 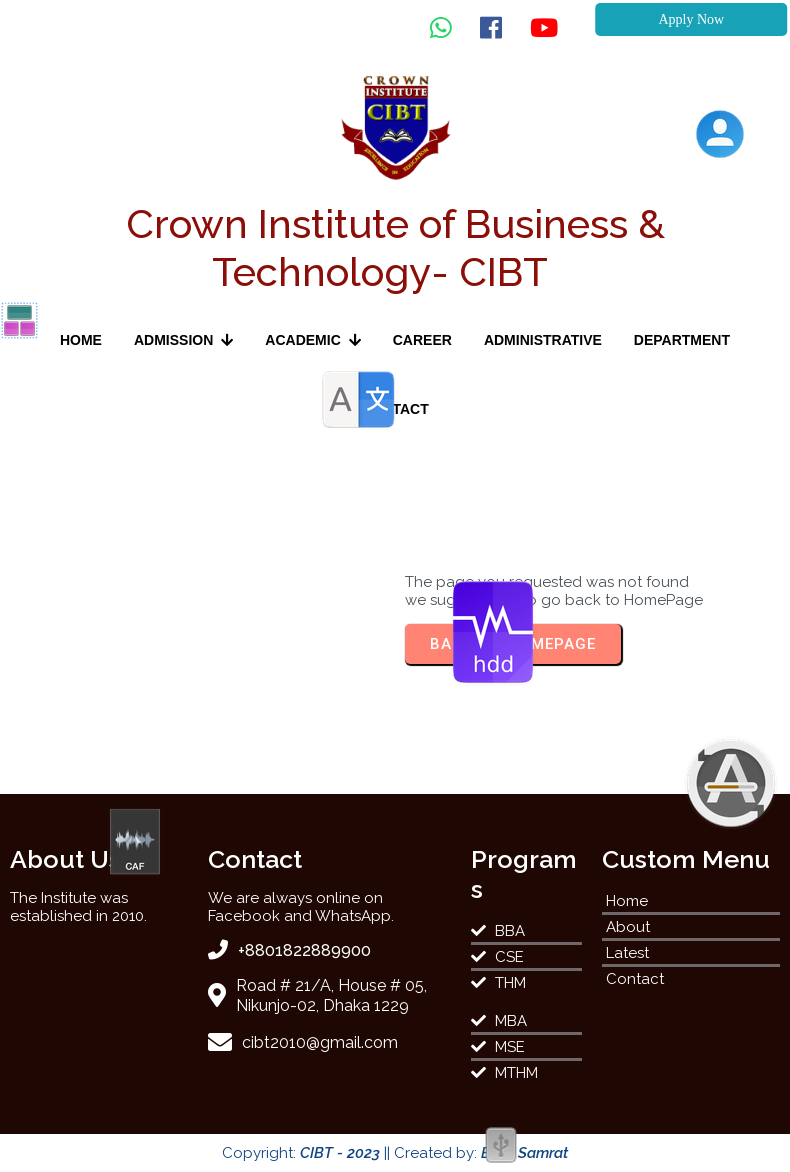 What do you see at coordinates (731, 783) in the screenshot?
I see `open the software update manager` at bounding box center [731, 783].